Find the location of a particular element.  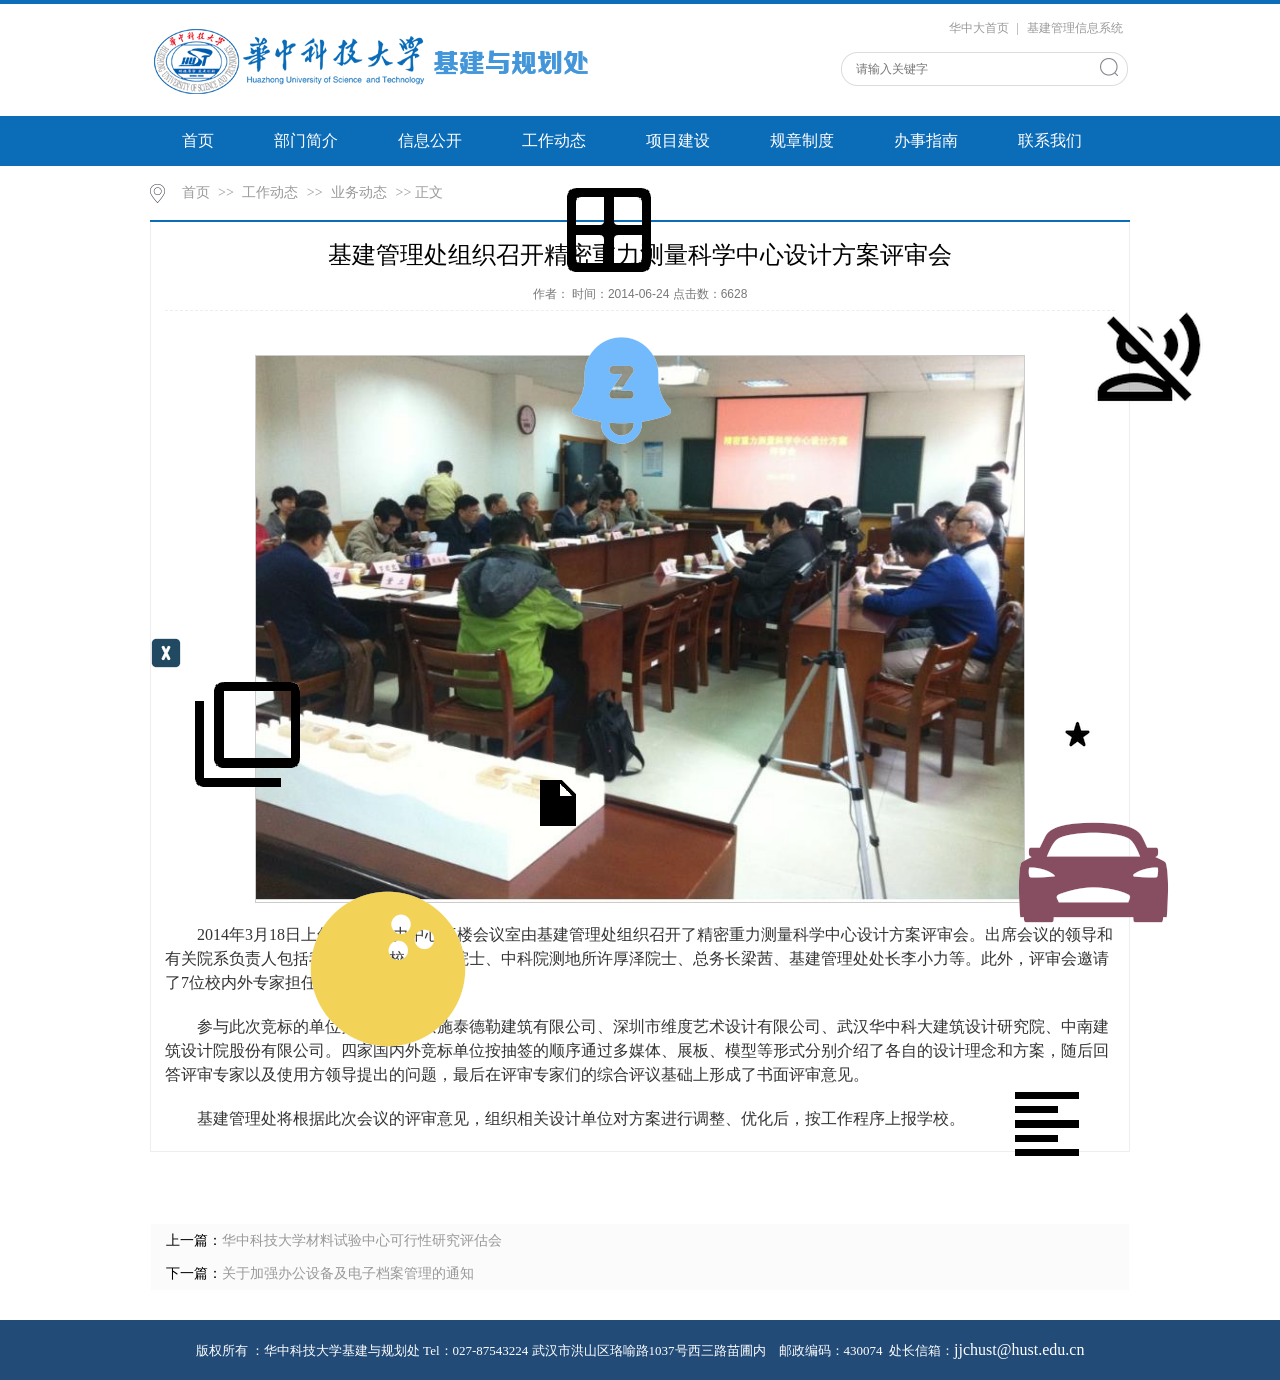

align text to the left is located at coordinates (1047, 1124).